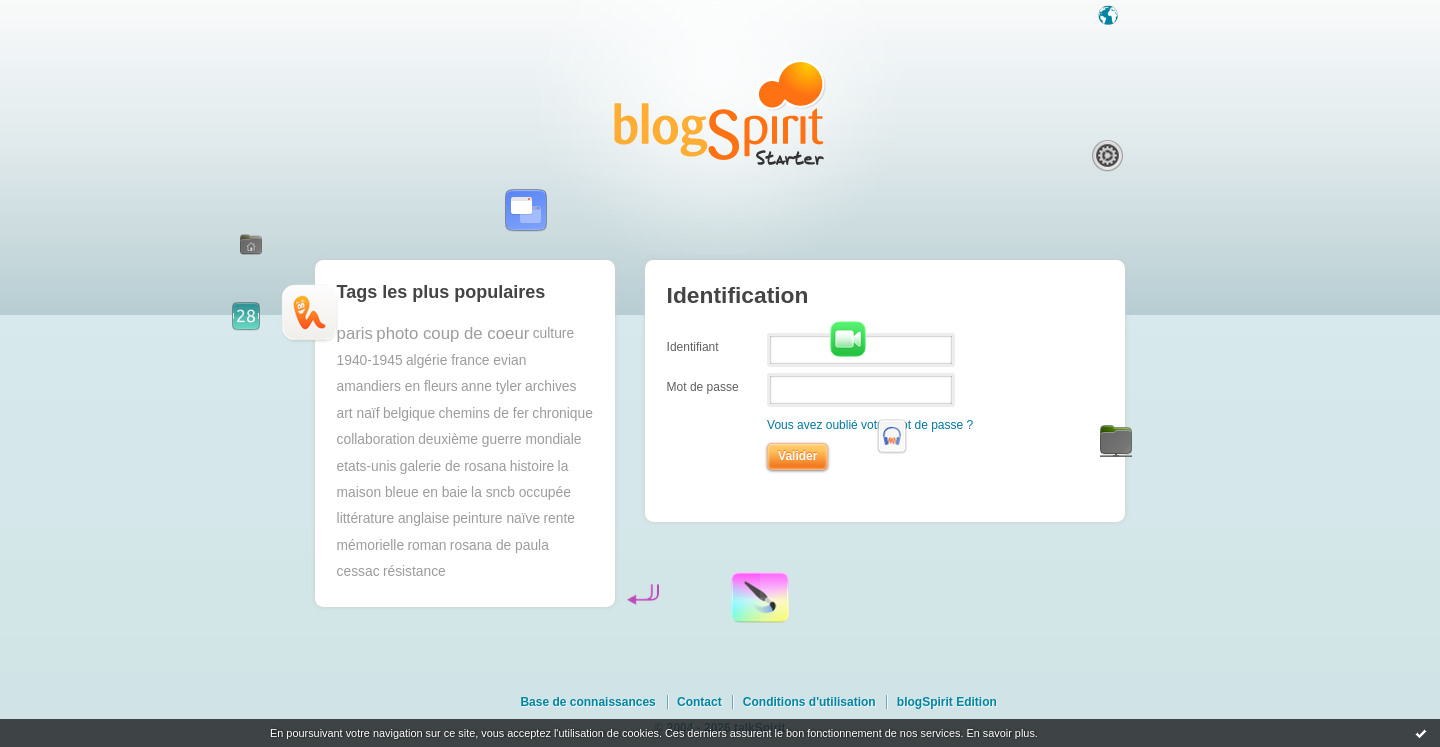  I want to click on open the calendar app, so click(246, 316).